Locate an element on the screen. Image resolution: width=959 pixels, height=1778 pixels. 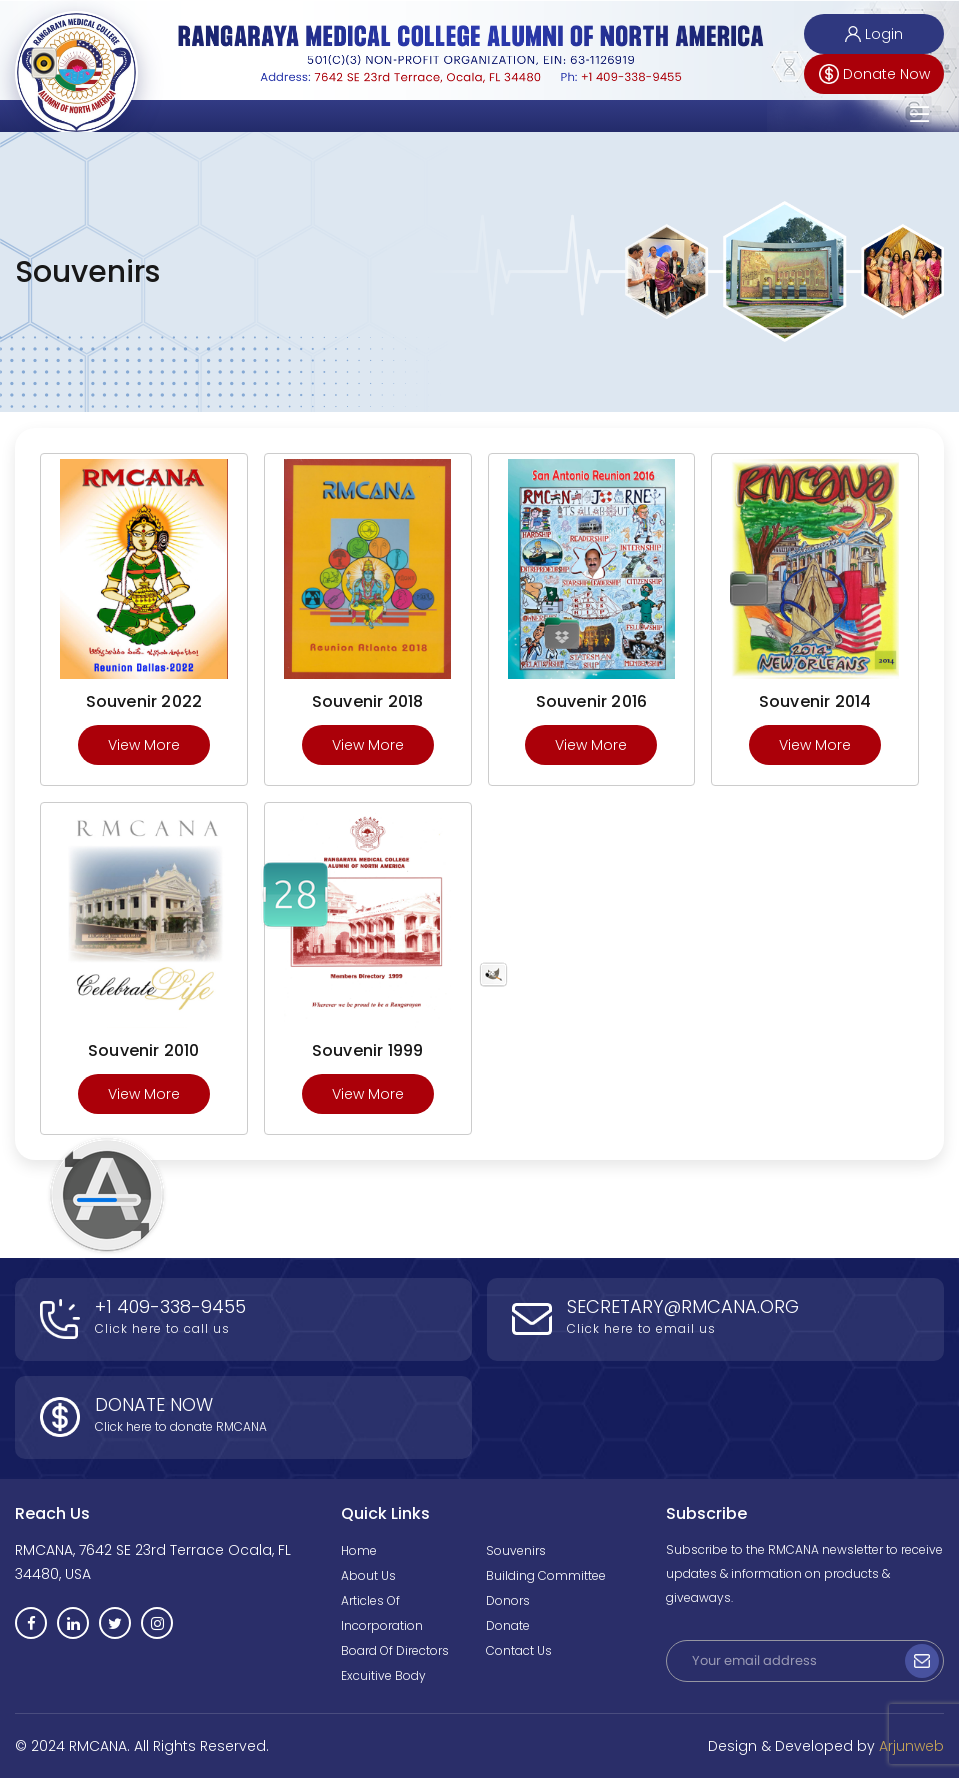
open dropbox synced folder is located at coordinates (562, 633).